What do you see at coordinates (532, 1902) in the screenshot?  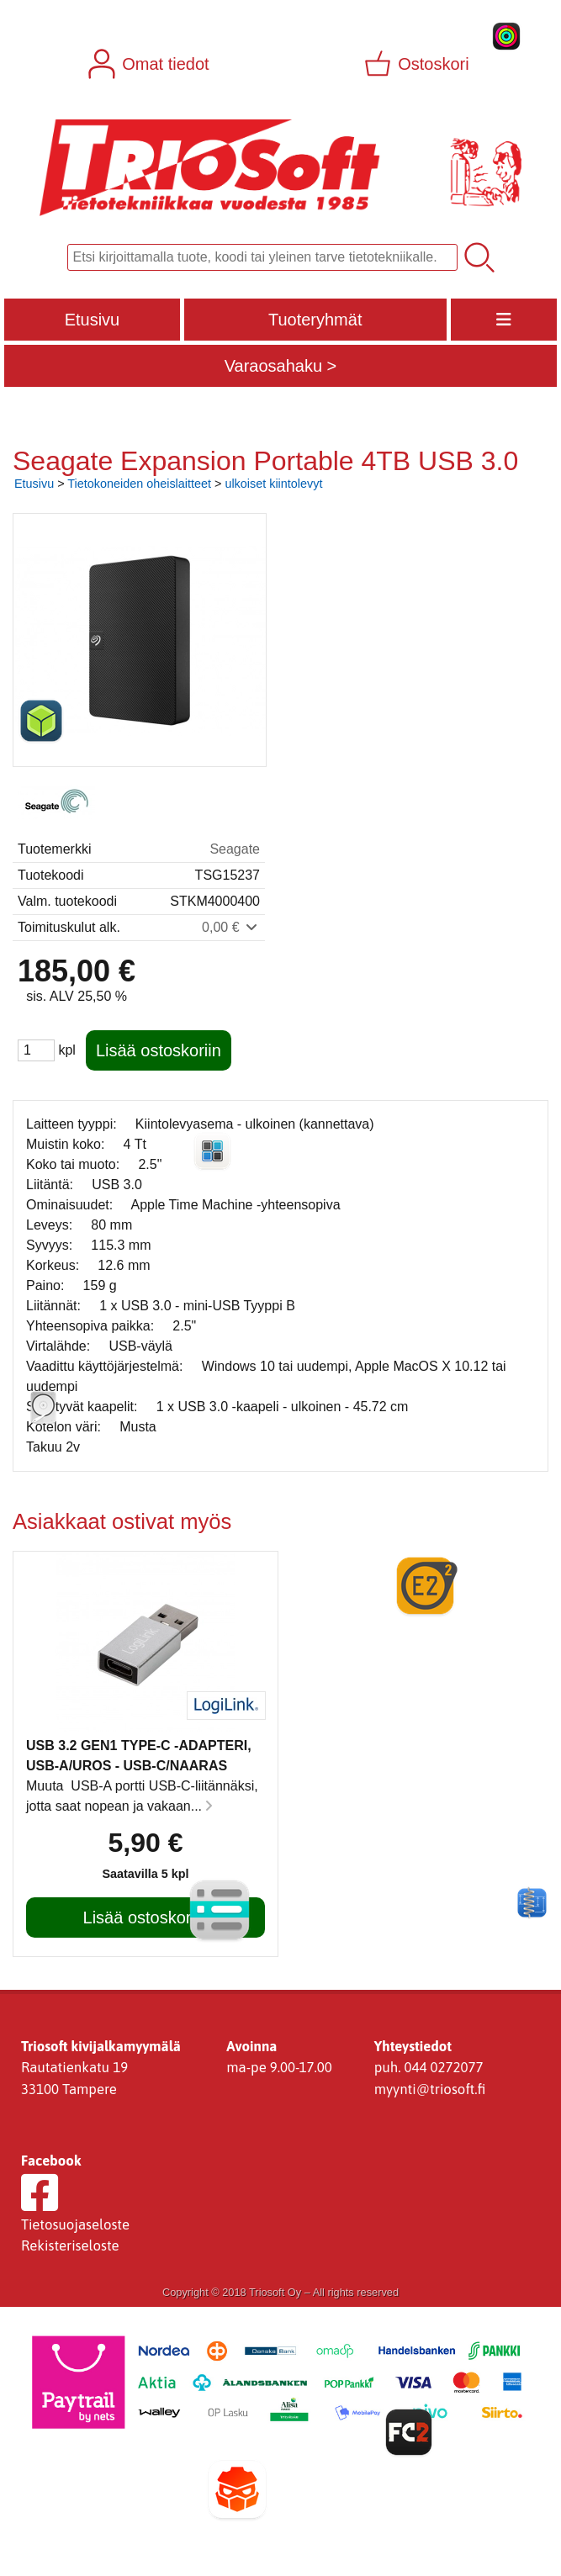 I see `open the Elastic app` at bounding box center [532, 1902].